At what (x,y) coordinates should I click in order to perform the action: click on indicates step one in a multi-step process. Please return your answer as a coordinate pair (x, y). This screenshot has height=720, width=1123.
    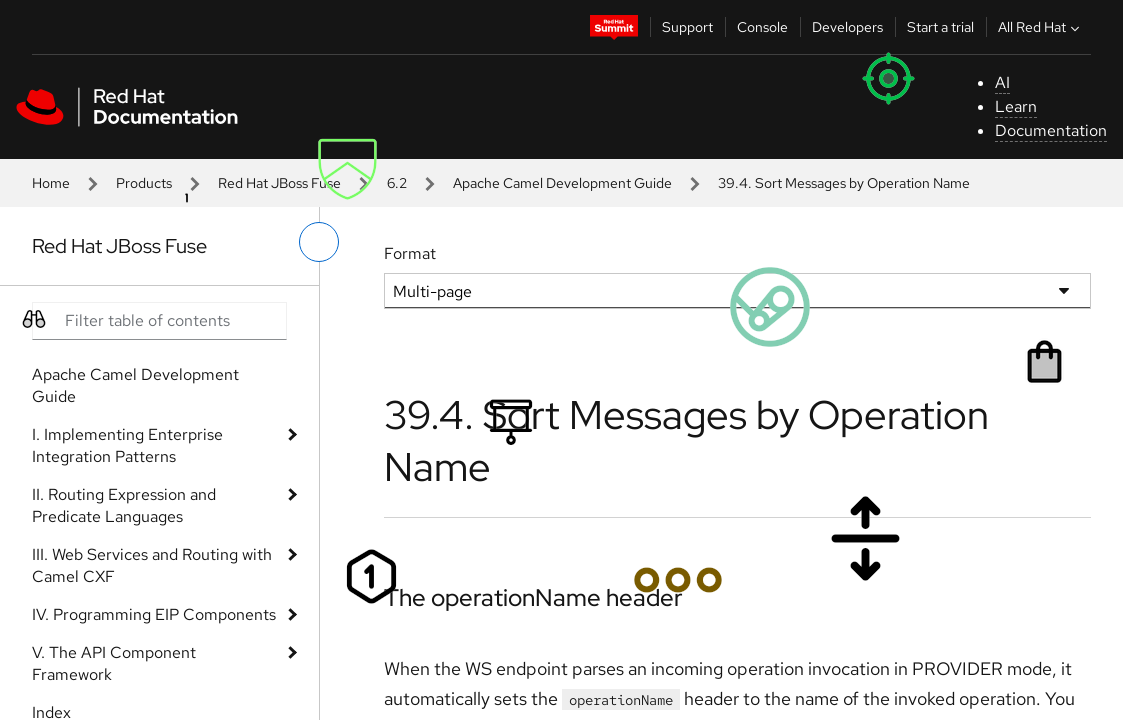
    Looking at the image, I should click on (371, 576).